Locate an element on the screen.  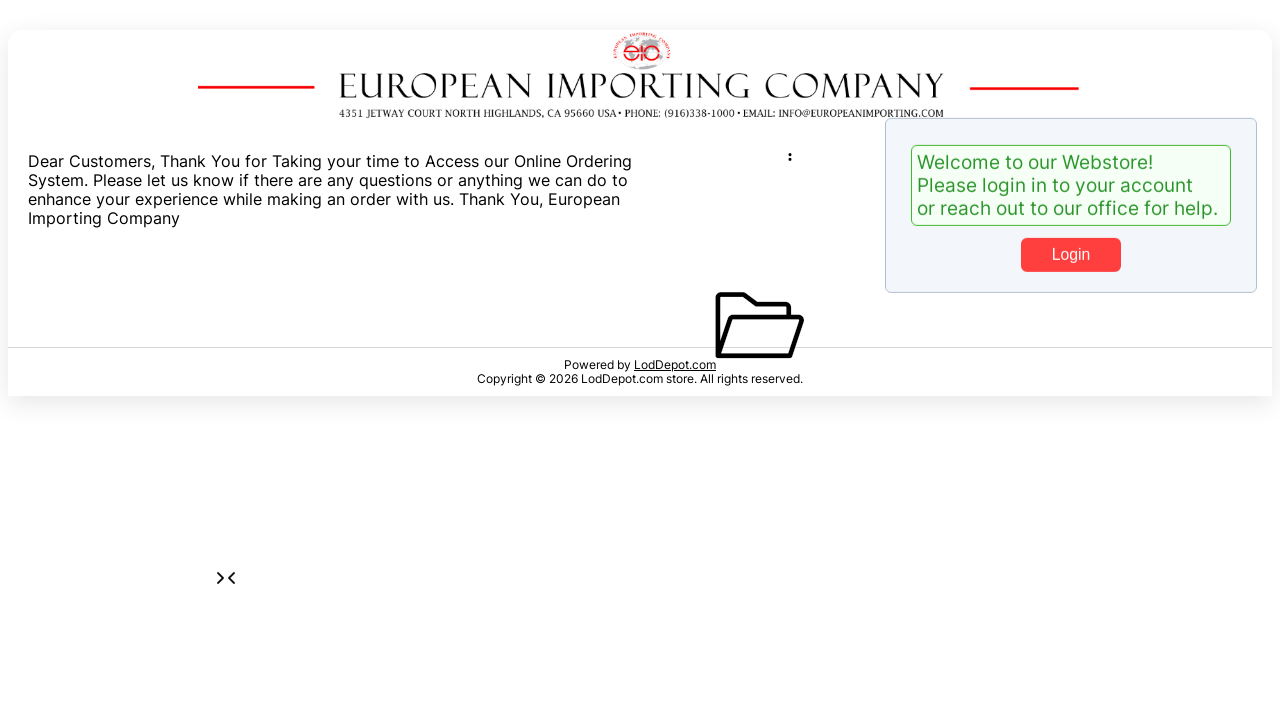
collapse or minimize a panel is located at coordinates (226, 578).